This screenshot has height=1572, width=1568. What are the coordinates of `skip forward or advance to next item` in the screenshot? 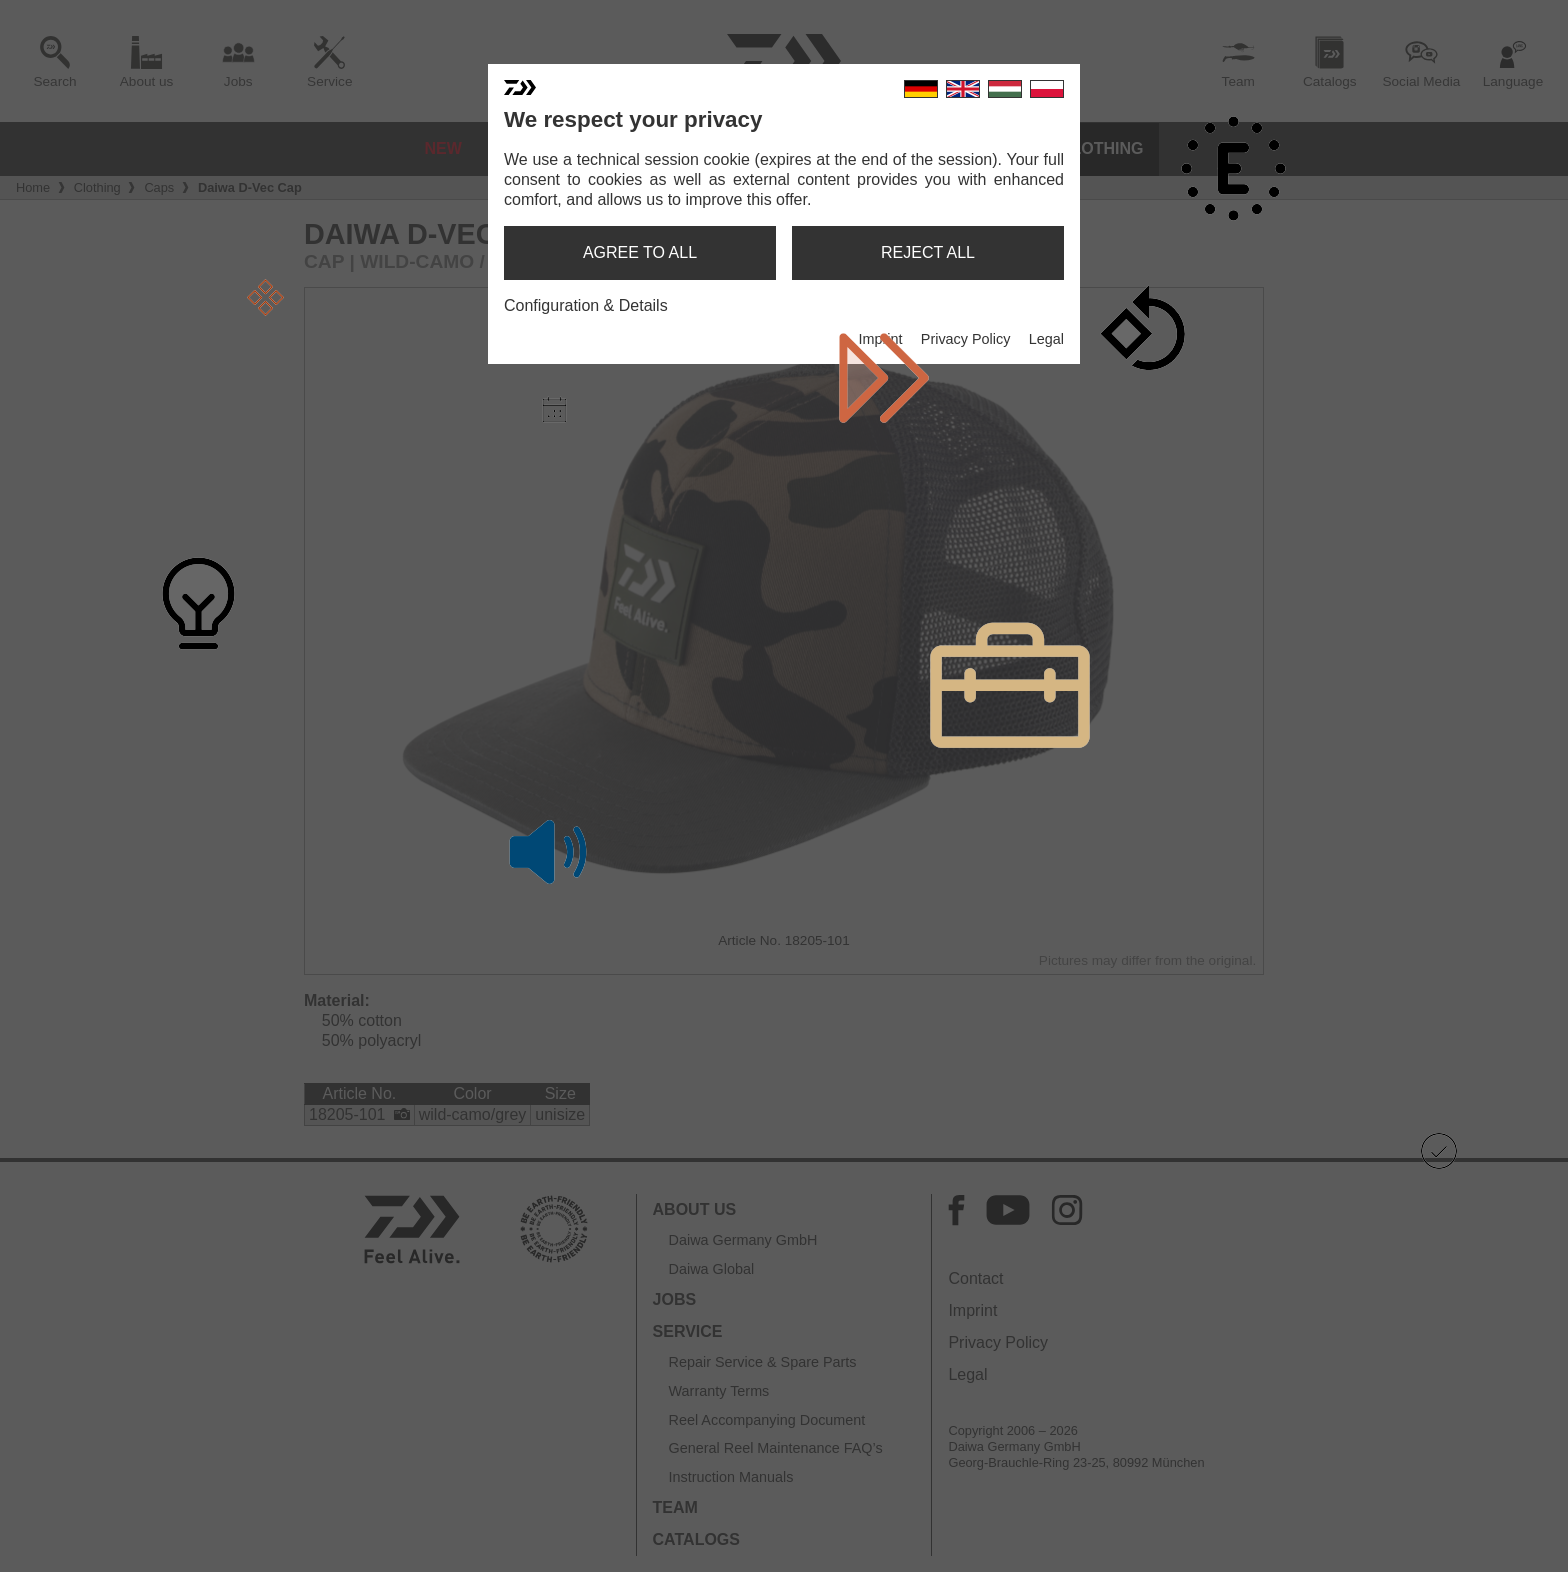 It's located at (880, 378).